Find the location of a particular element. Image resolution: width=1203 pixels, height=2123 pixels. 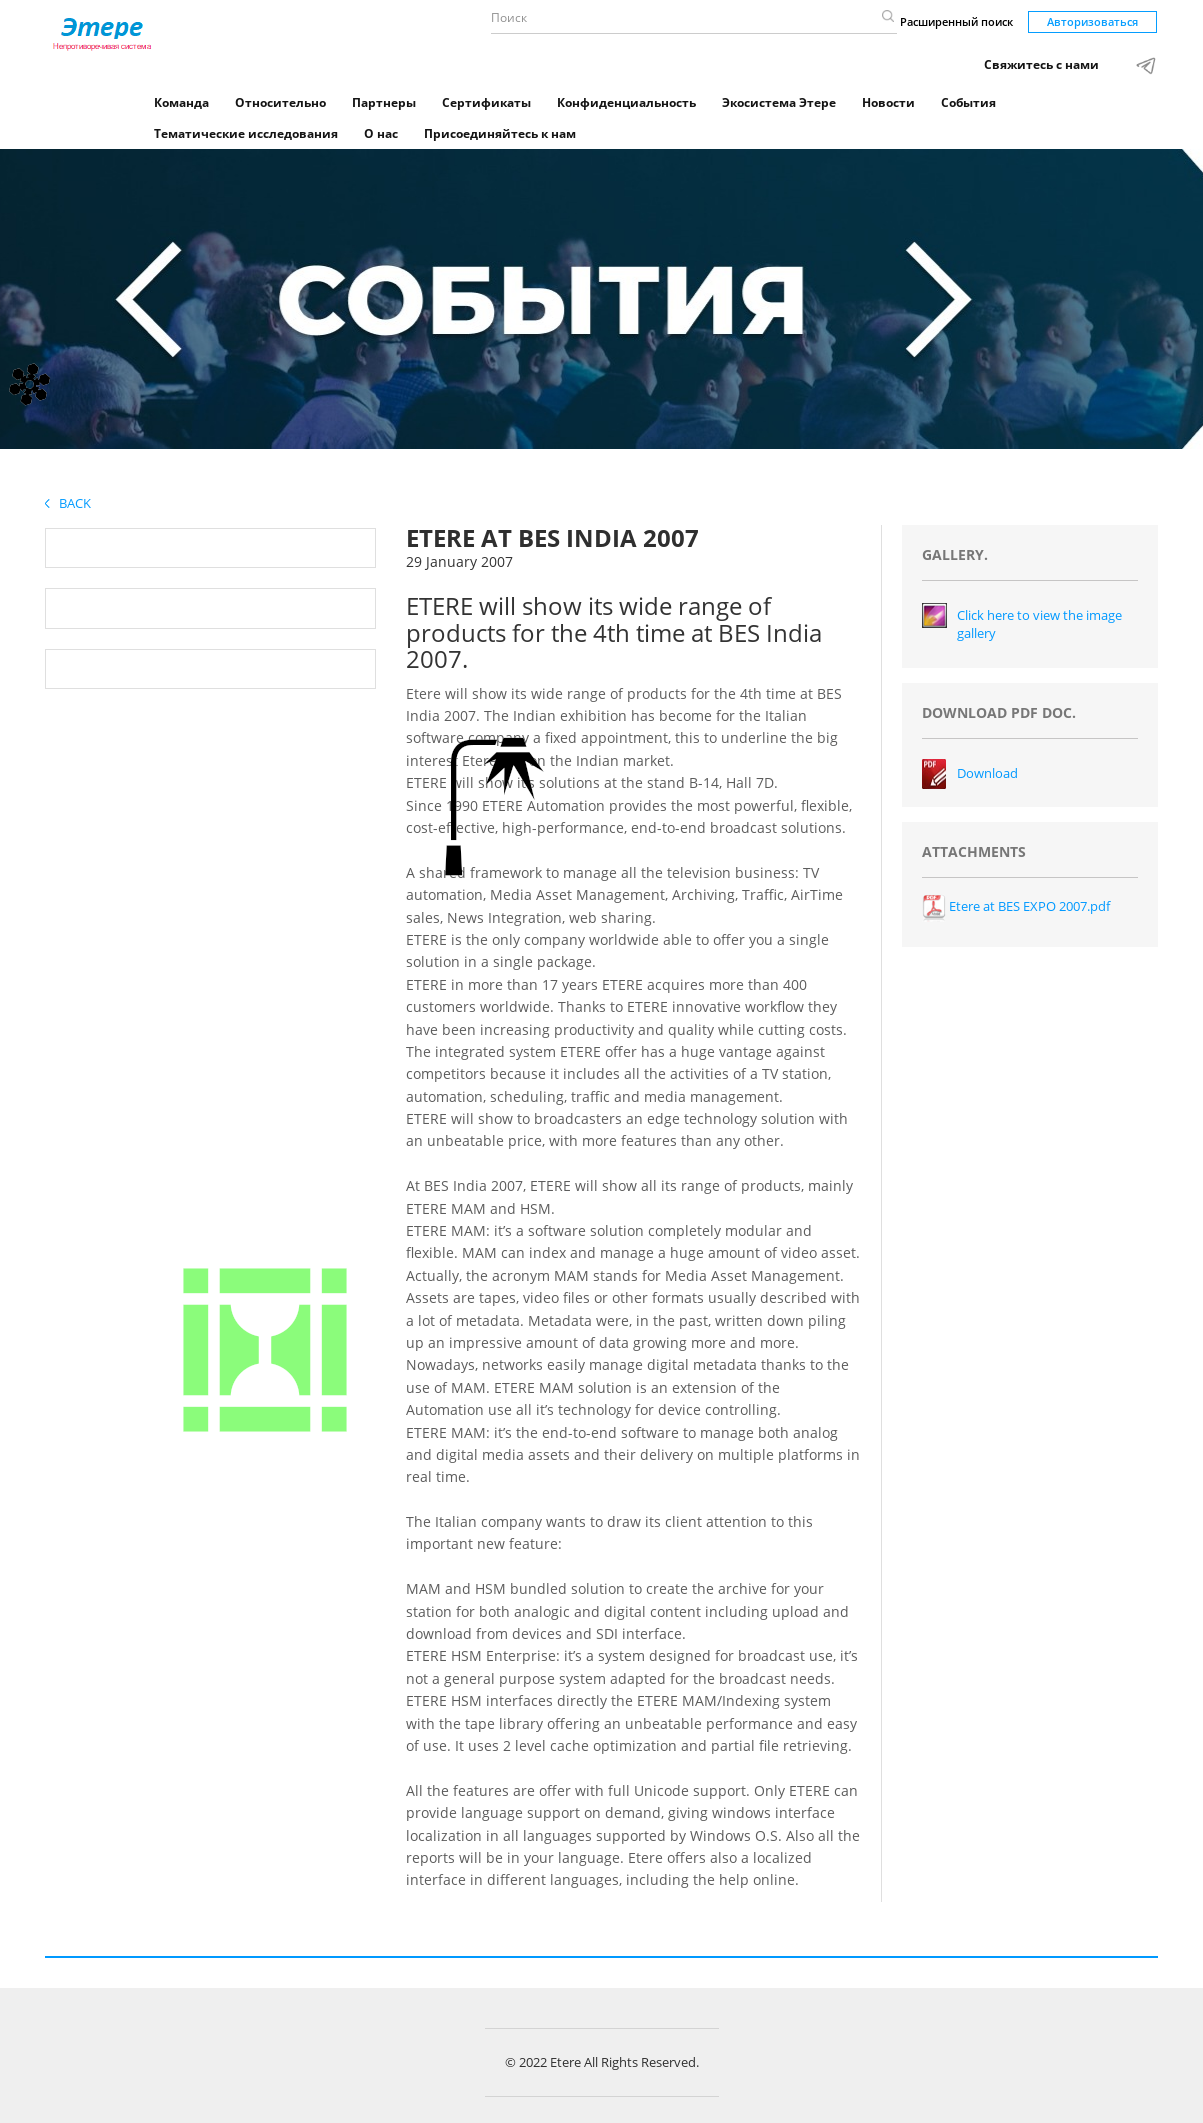

activate cooling or air conditioning mode is located at coordinates (29, 384).